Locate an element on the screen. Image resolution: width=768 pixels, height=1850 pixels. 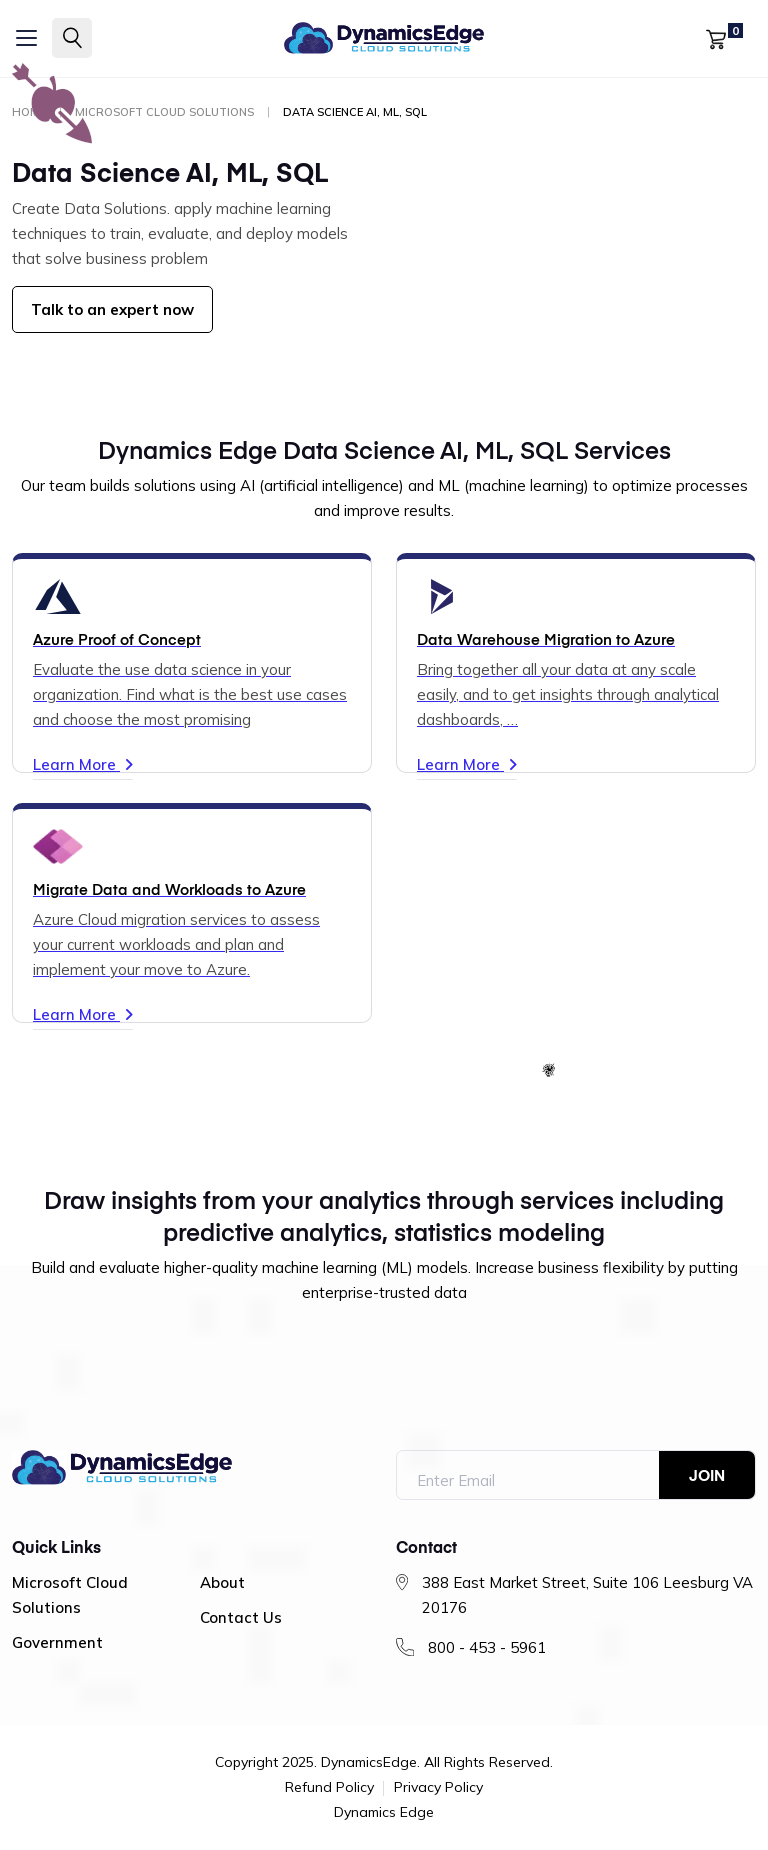
william tell archery achievement unlocked is located at coordinates (51, 103).